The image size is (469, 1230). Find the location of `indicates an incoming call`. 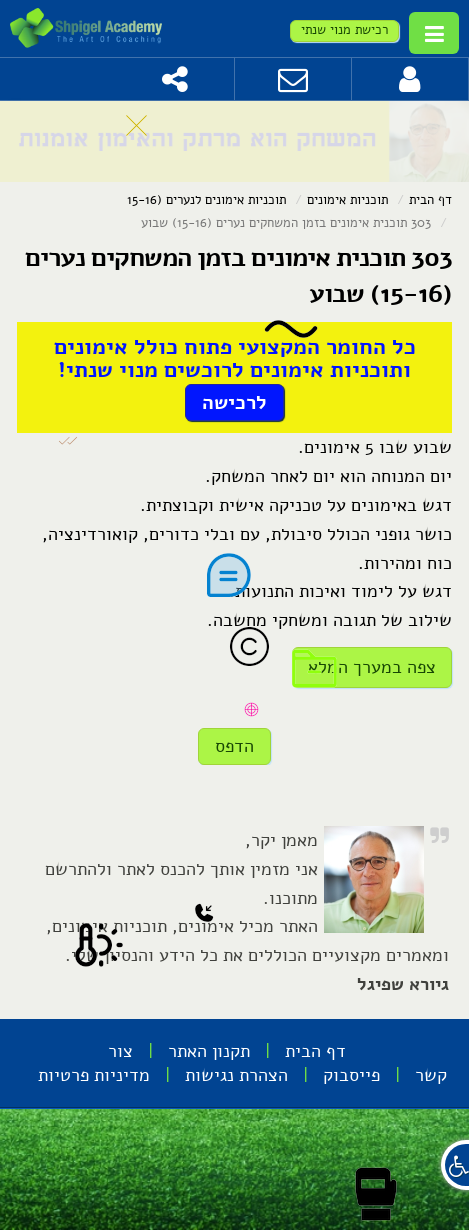

indicates an incoming call is located at coordinates (204, 912).